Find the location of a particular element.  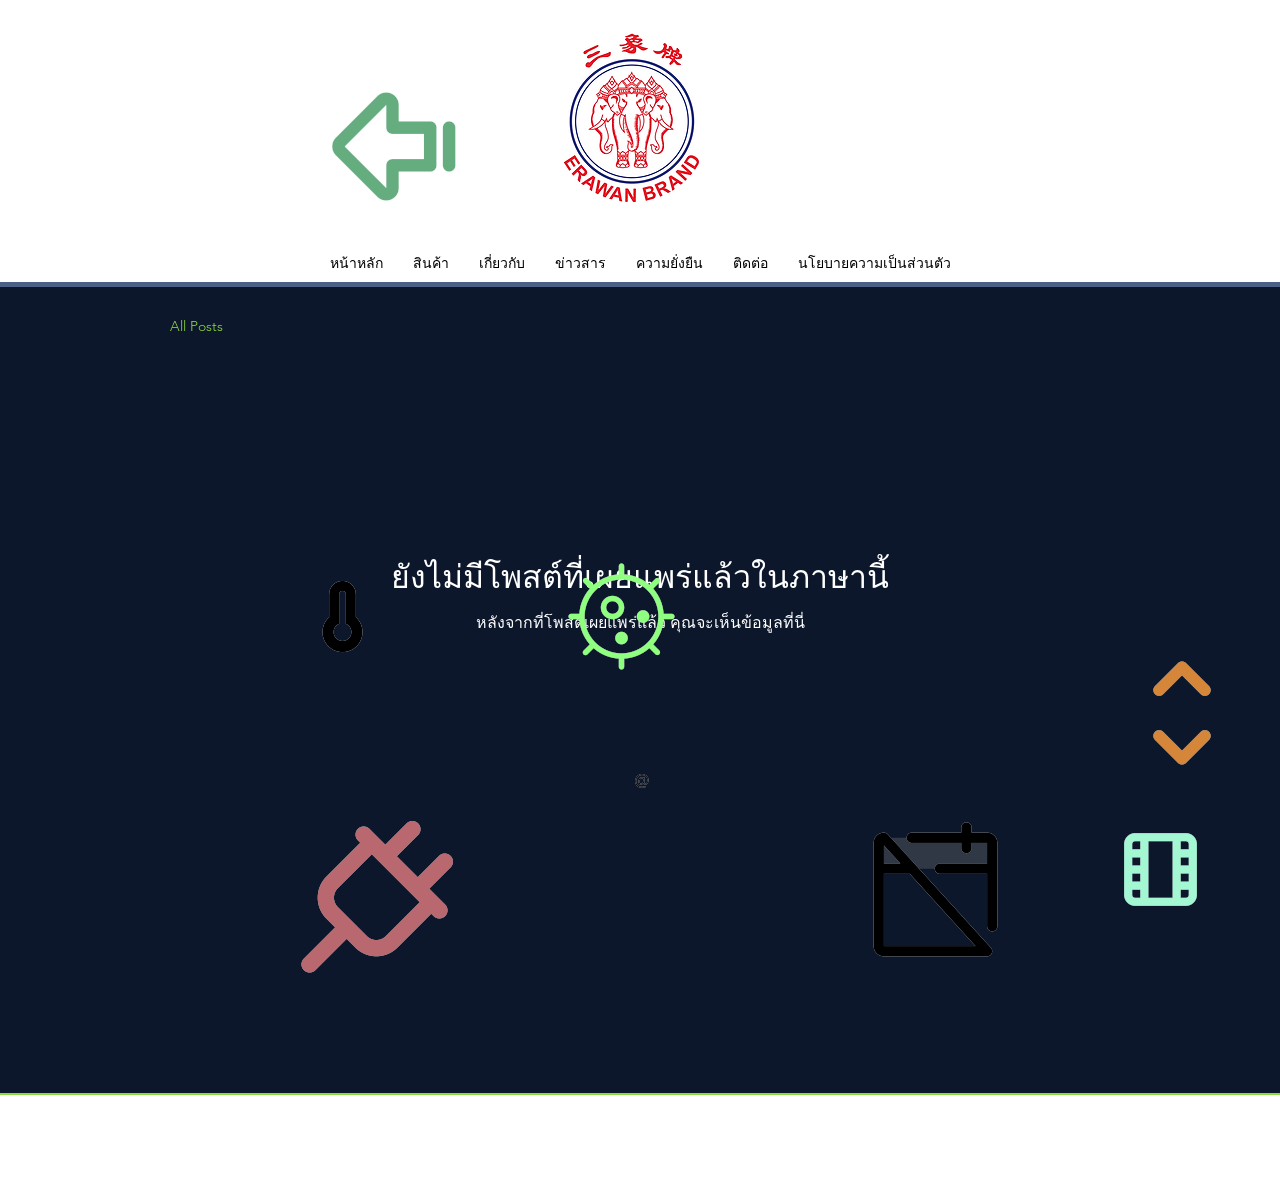

no scheduled events or appointments is located at coordinates (935, 894).